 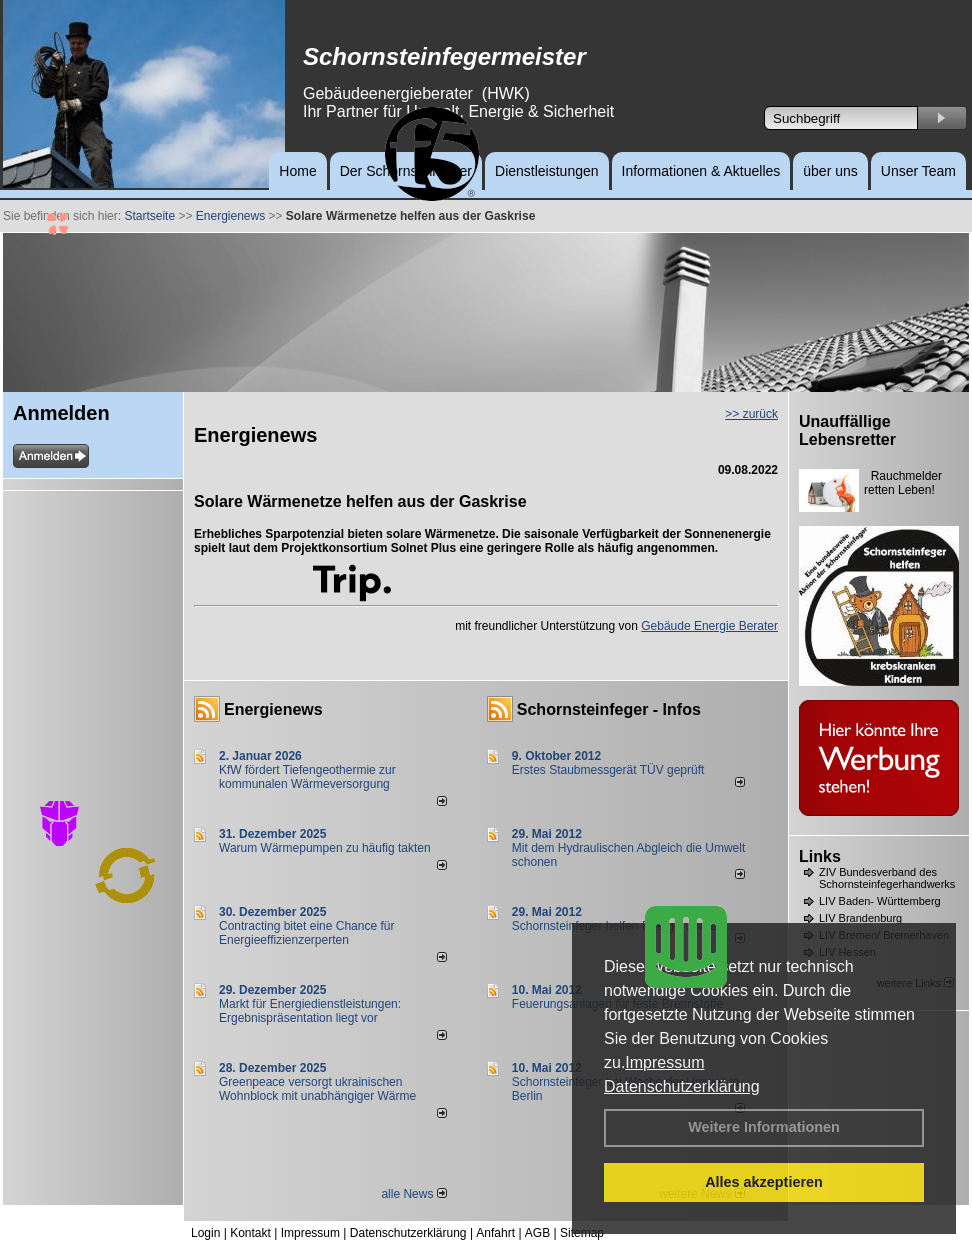 What do you see at coordinates (432, 154) in the screenshot?
I see `F5 Networks company logo` at bounding box center [432, 154].